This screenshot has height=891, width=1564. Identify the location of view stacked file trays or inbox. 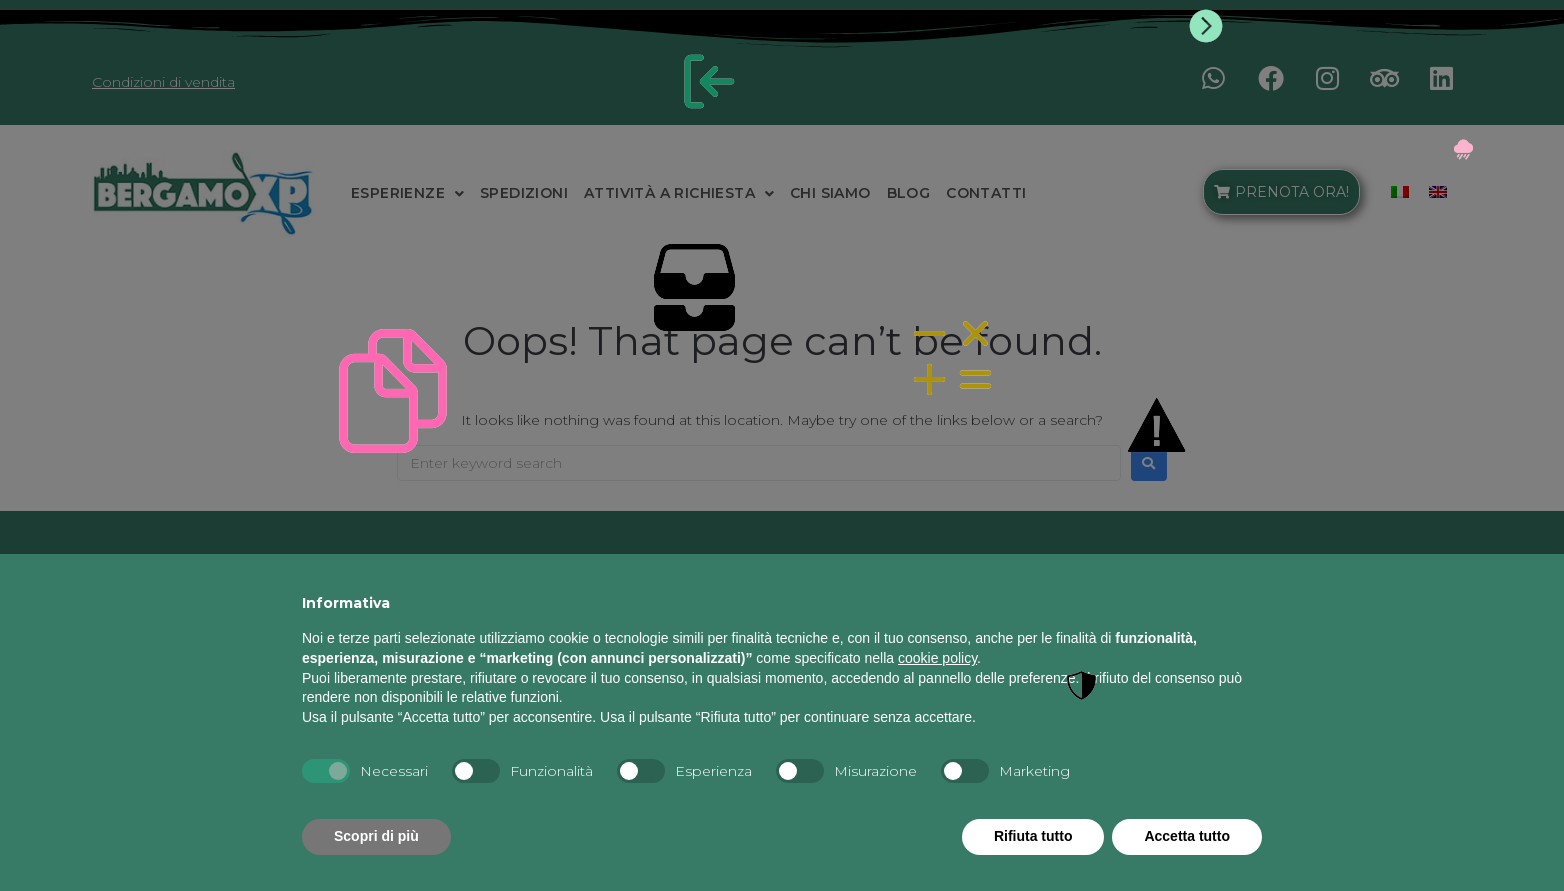
(694, 287).